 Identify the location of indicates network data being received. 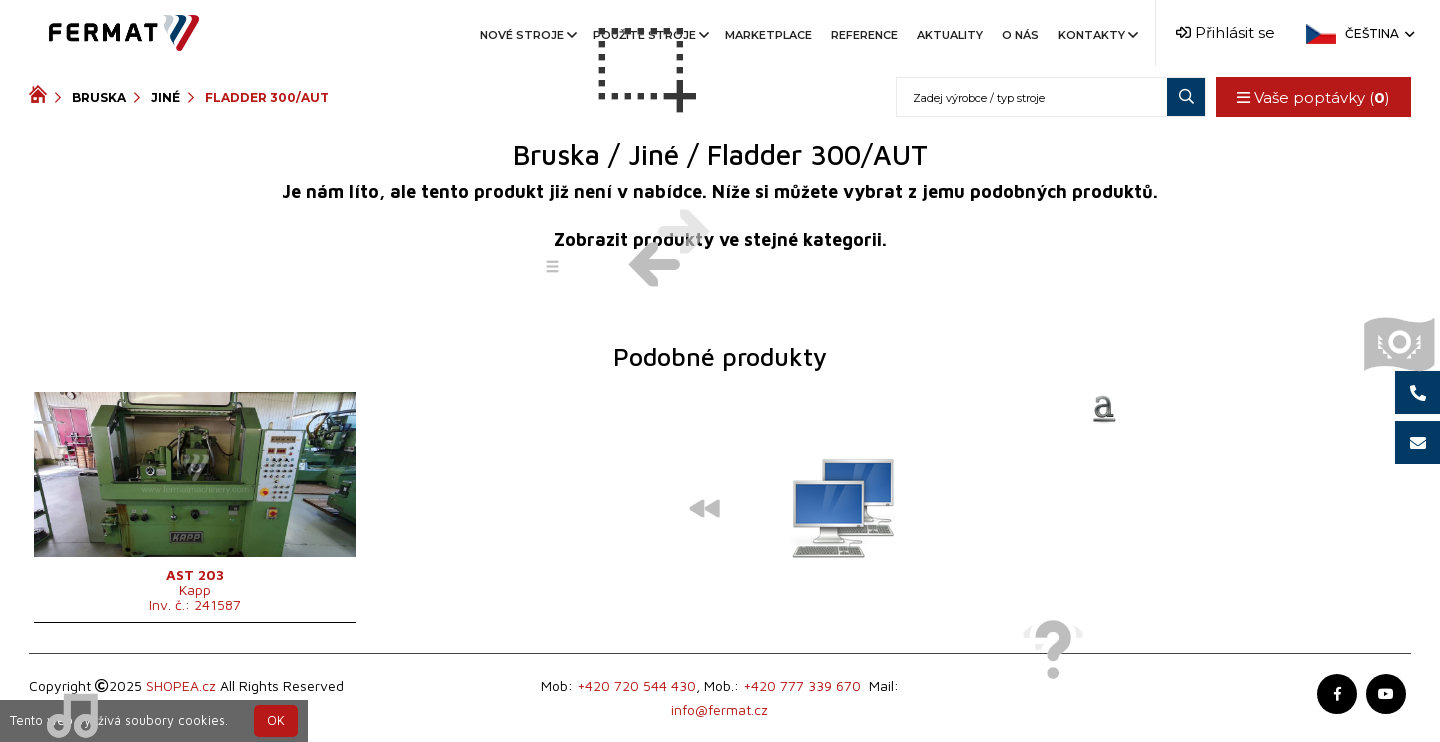
(669, 248).